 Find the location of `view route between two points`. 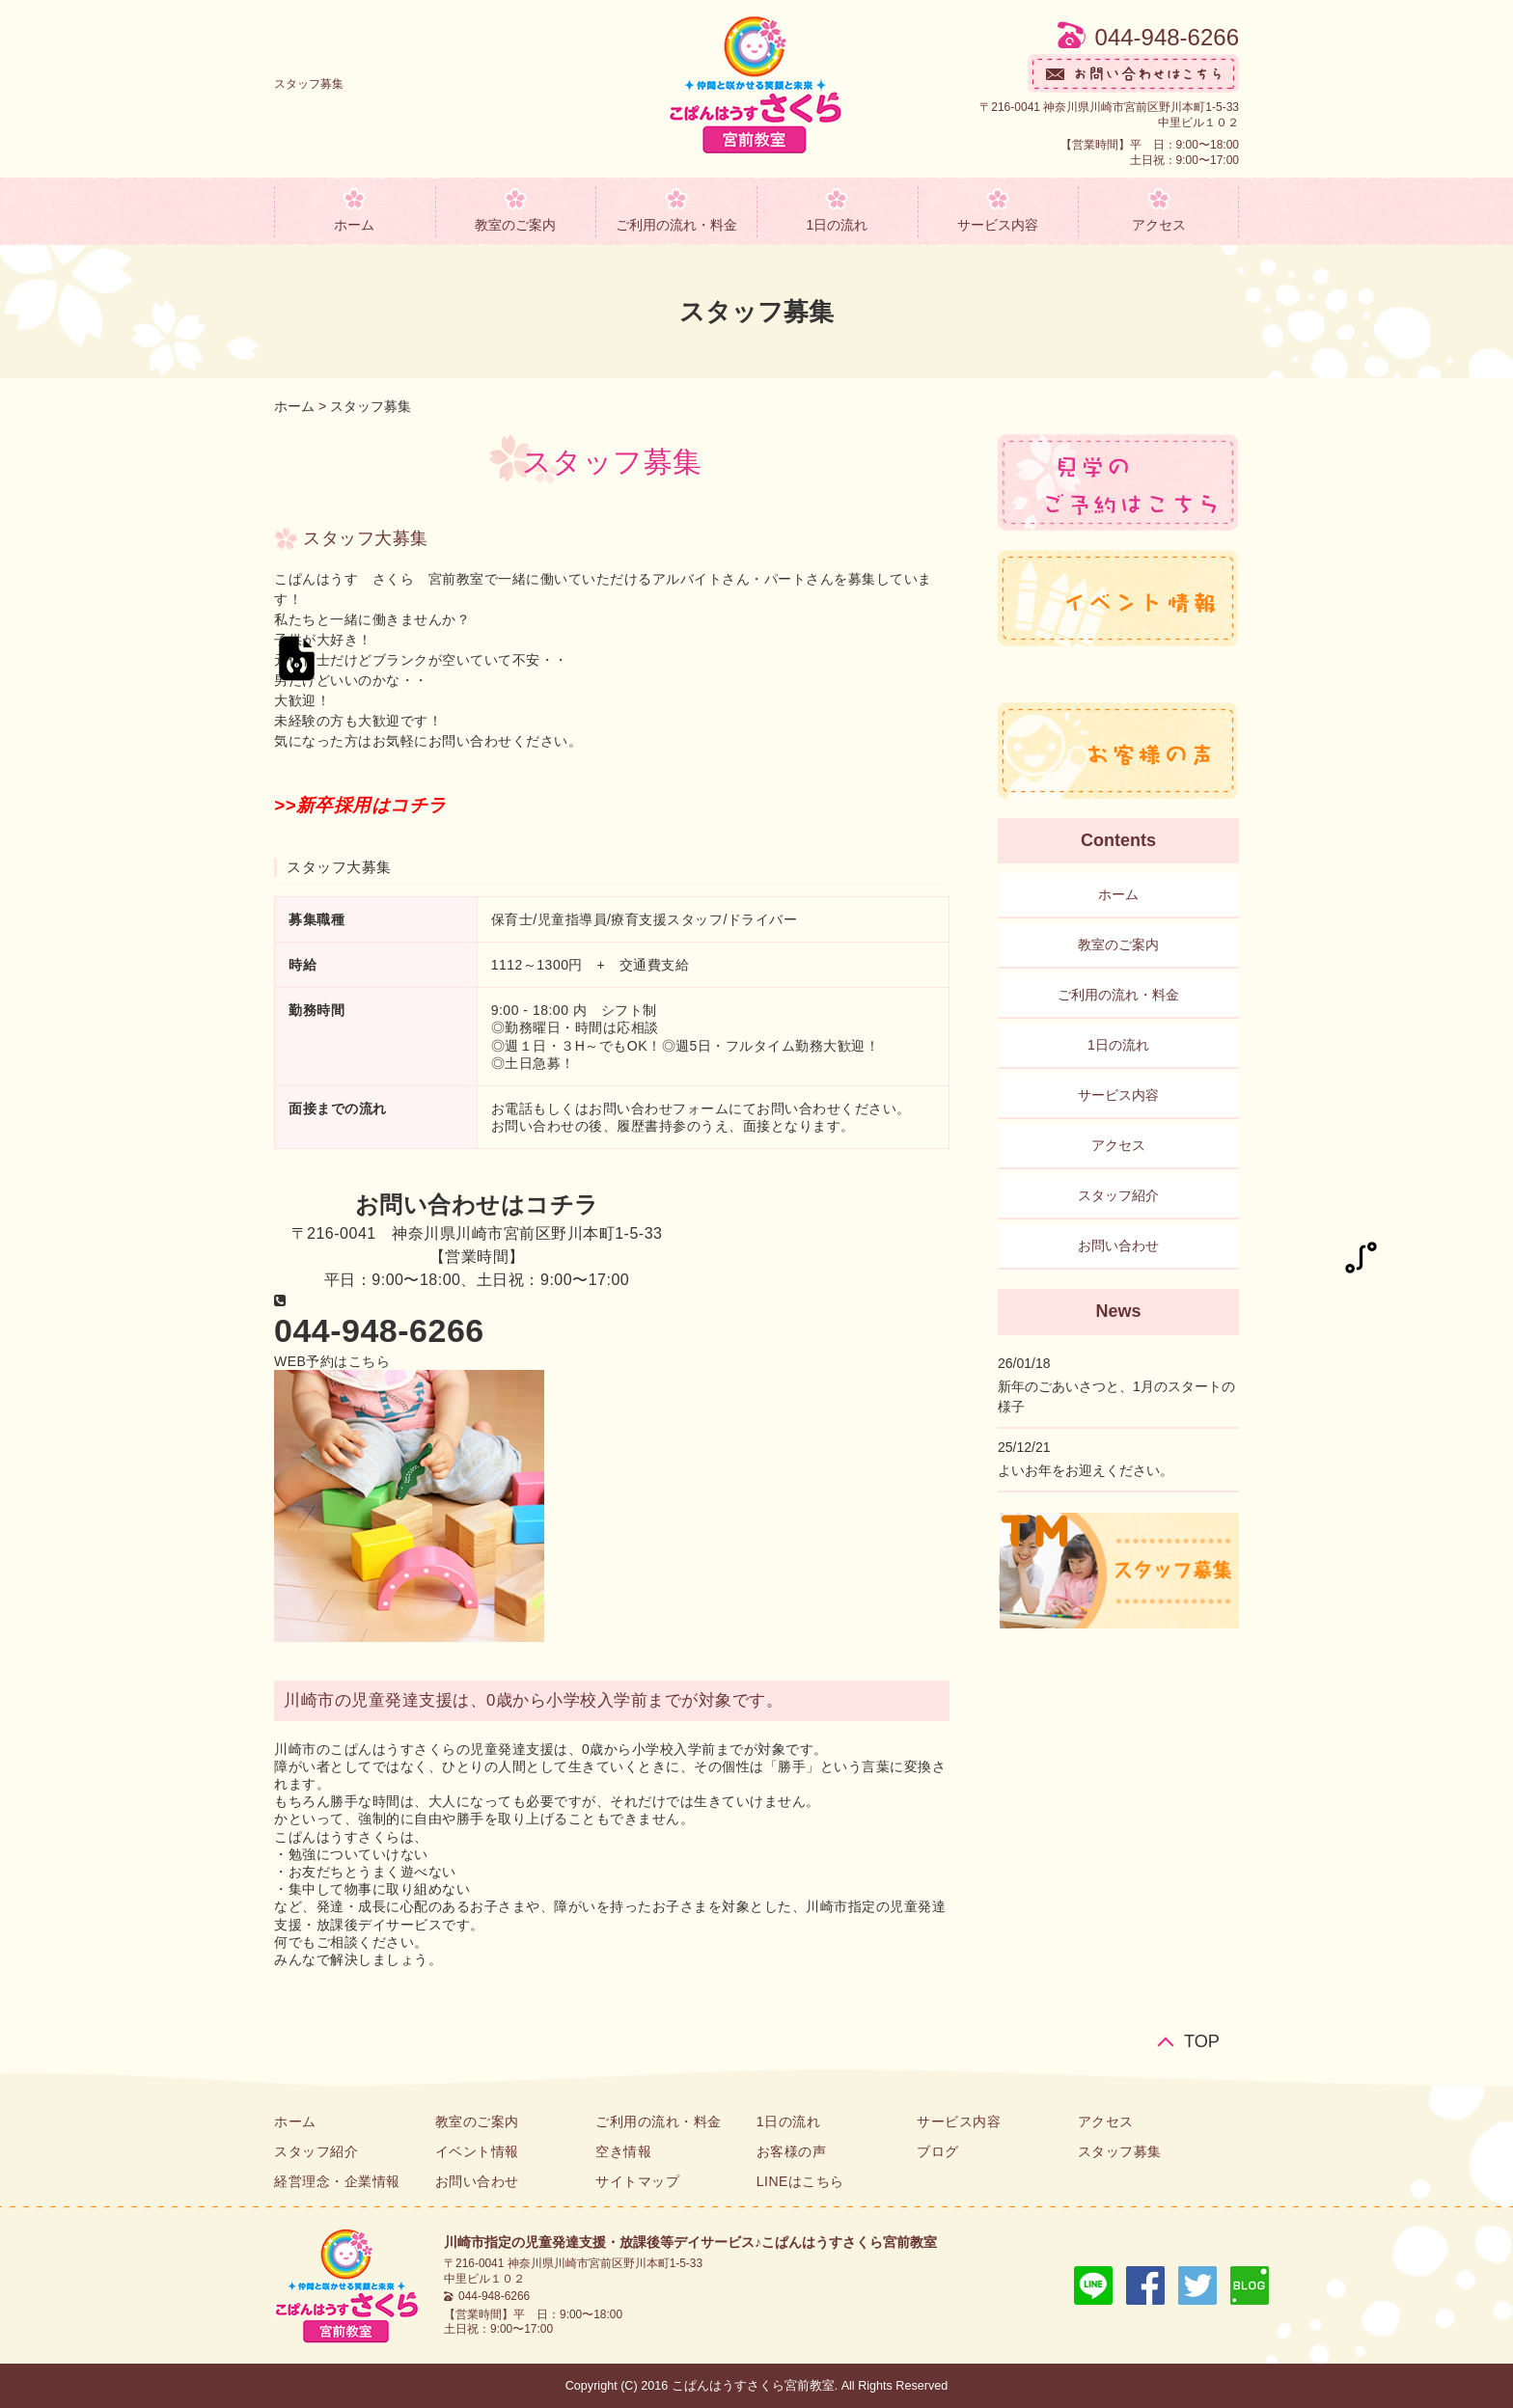

view route between two points is located at coordinates (1361, 1257).